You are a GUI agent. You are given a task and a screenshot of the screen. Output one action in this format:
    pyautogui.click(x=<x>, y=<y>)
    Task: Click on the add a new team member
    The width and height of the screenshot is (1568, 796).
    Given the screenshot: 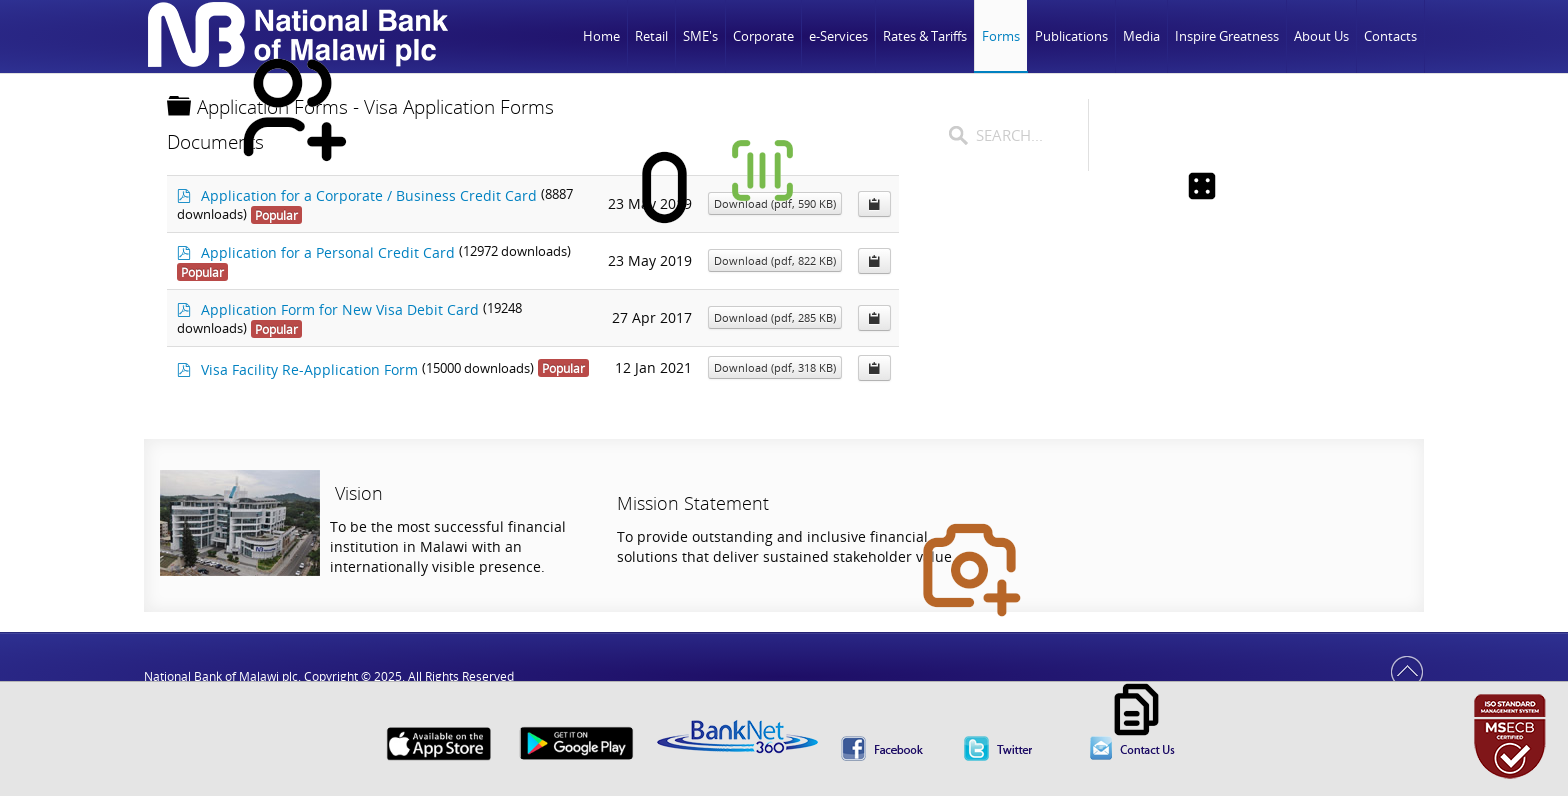 What is the action you would take?
    pyautogui.click(x=292, y=107)
    